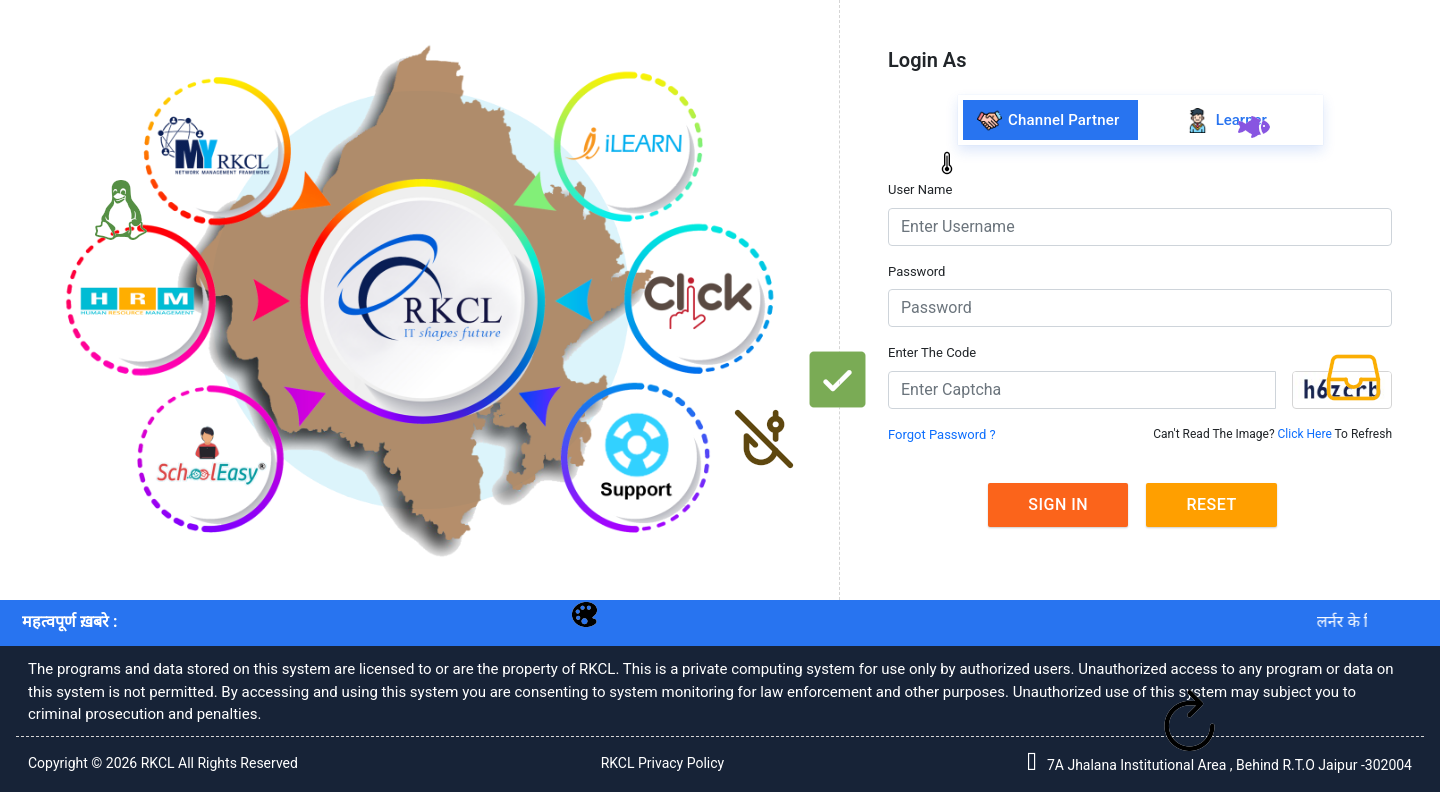 This screenshot has height=792, width=1440. What do you see at coordinates (1353, 377) in the screenshot?
I see `view inbox or incoming files` at bounding box center [1353, 377].